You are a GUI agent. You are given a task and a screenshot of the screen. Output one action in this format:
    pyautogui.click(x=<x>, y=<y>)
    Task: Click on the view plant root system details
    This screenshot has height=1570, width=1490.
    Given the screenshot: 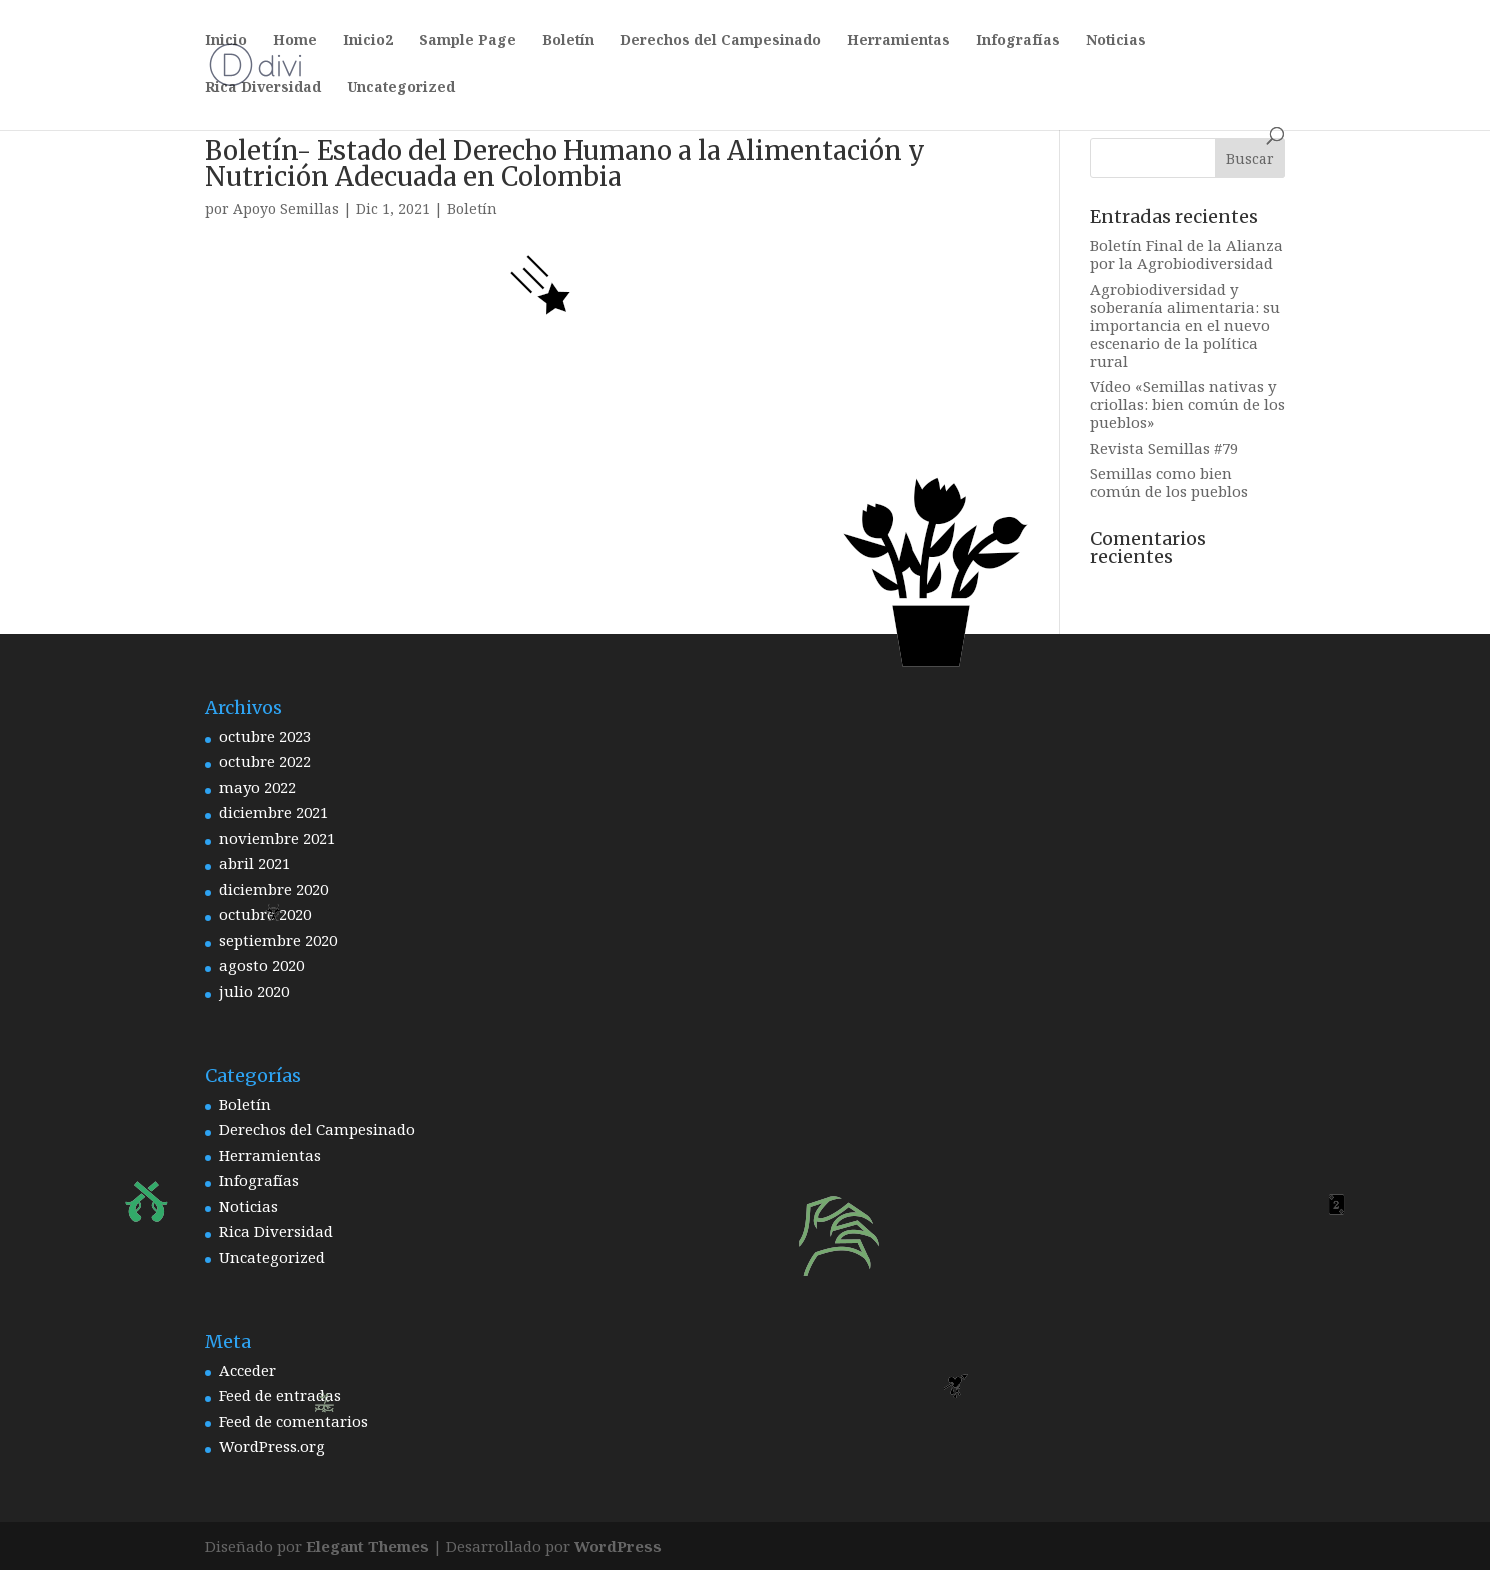 What is the action you would take?
    pyautogui.click(x=324, y=1402)
    